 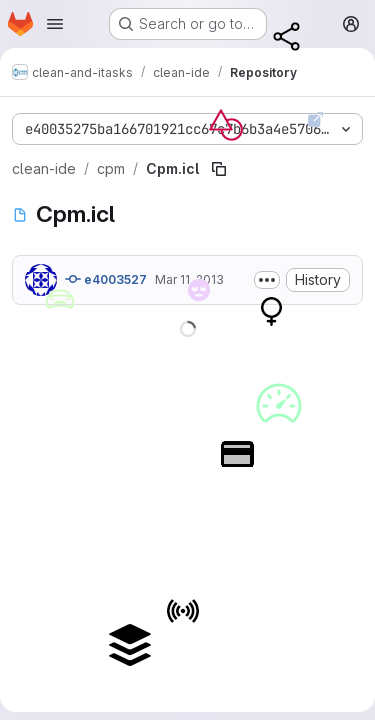 I want to click on access payment methods, so click(x=237, y=454).